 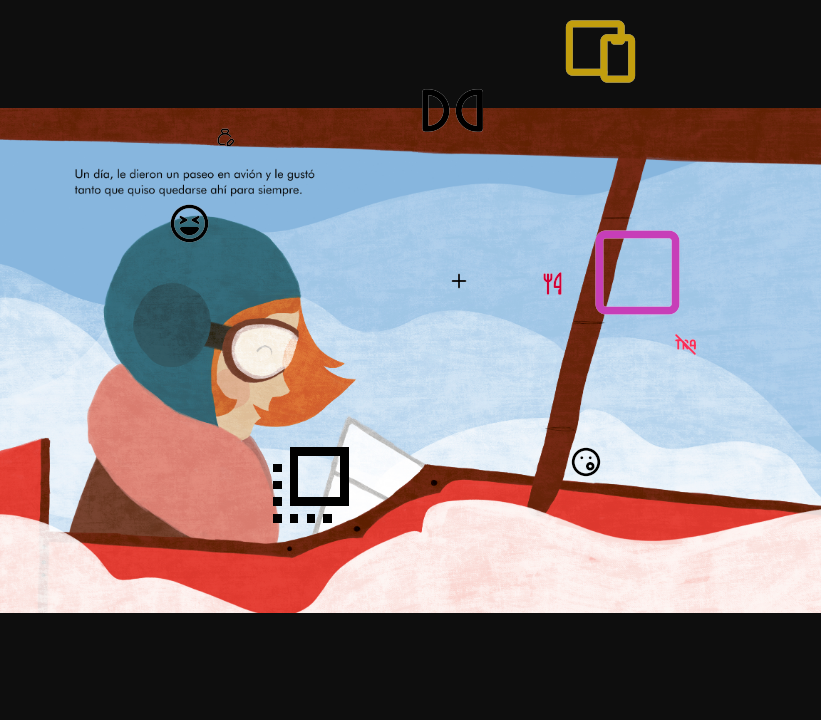 I want to click on indicates dolby digital audio support, so click(x=452, y=110).